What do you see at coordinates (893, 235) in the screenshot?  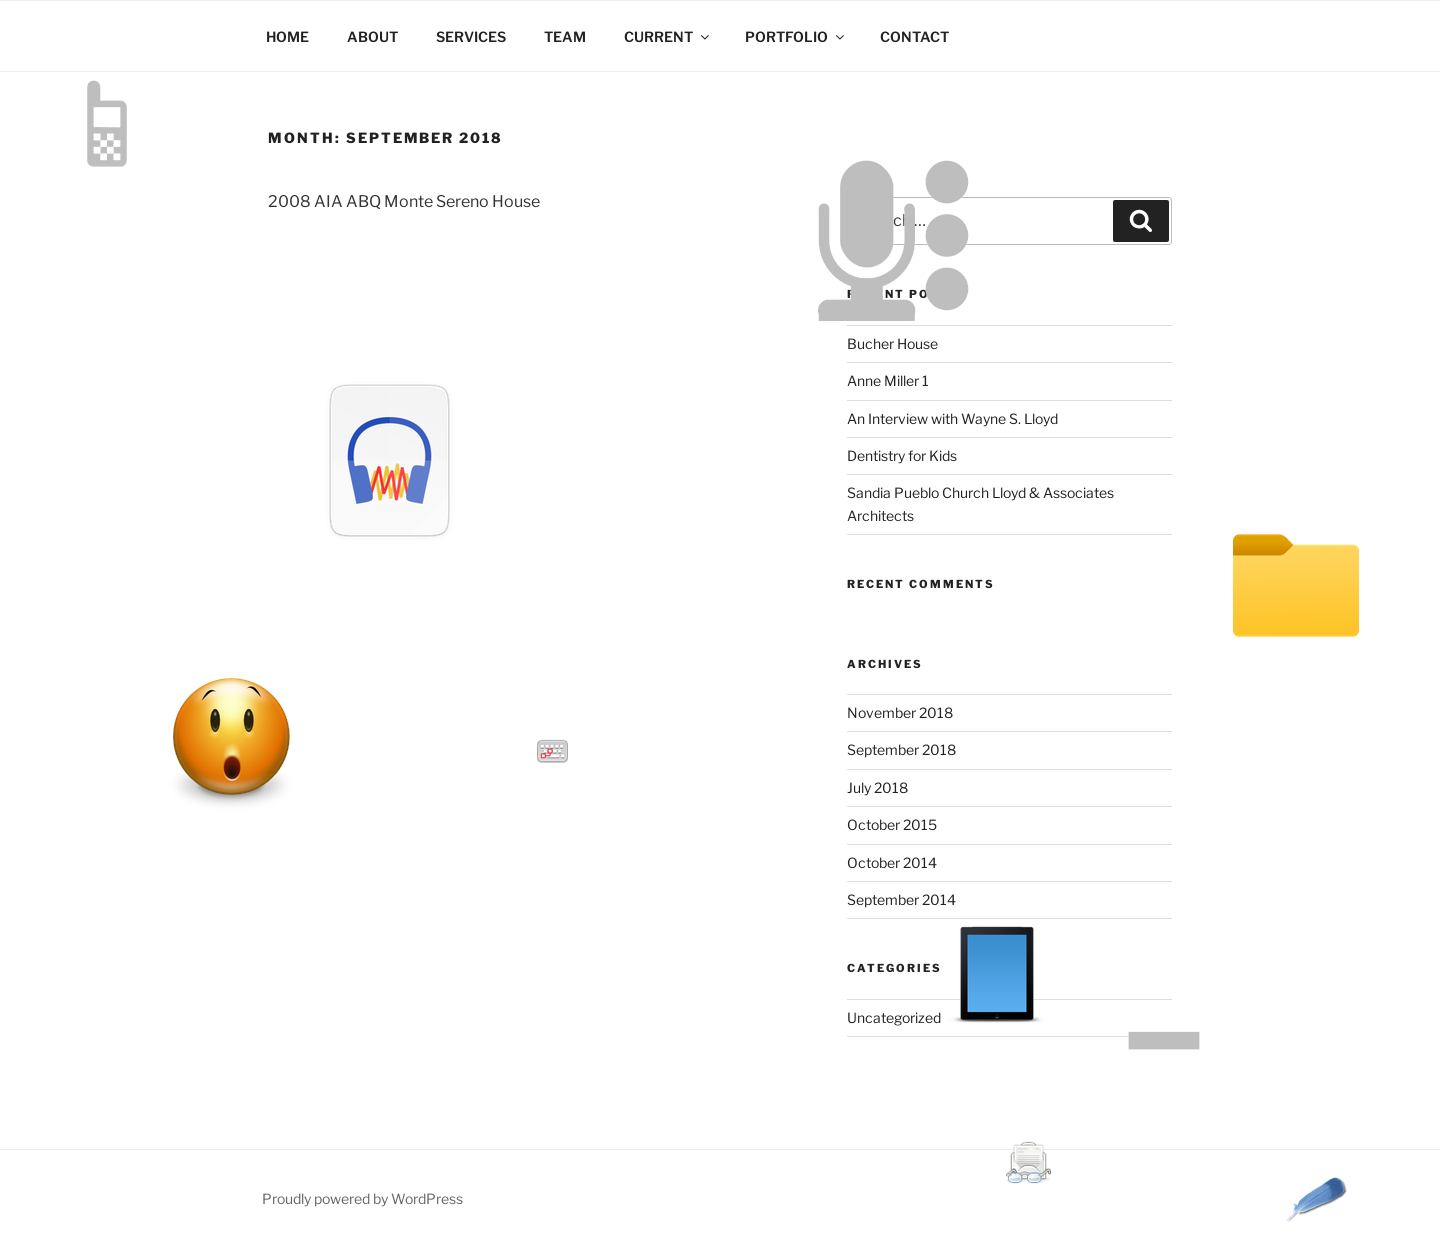 I see `microphone input level is high` at bounding box center [893, 235].